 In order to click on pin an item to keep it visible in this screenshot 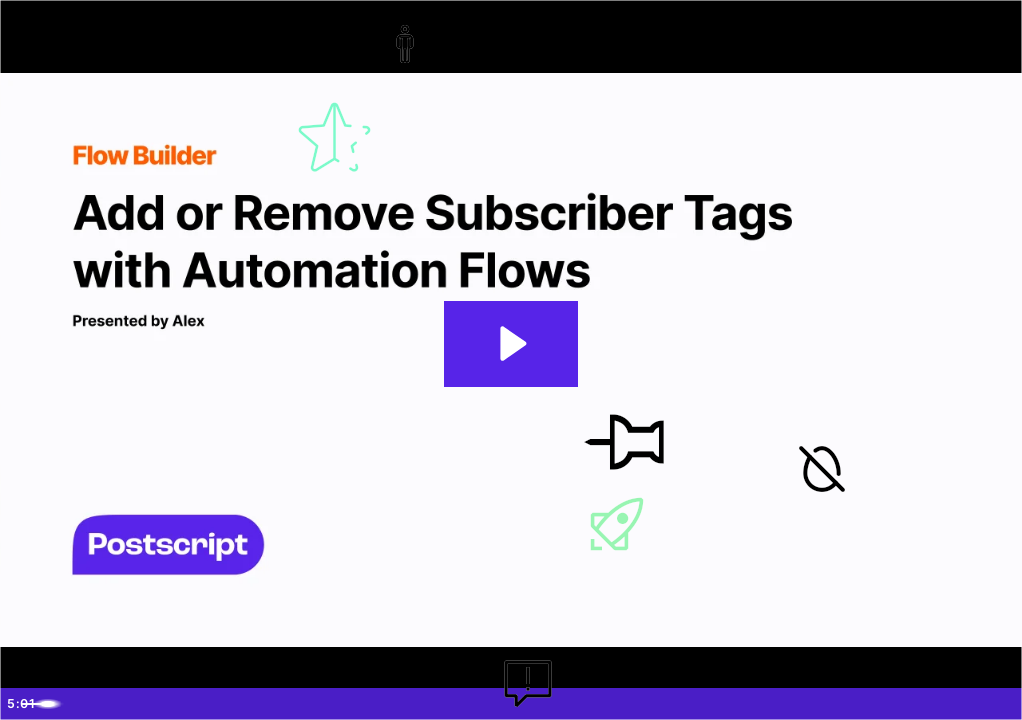, I will do `click(627, 439)`.